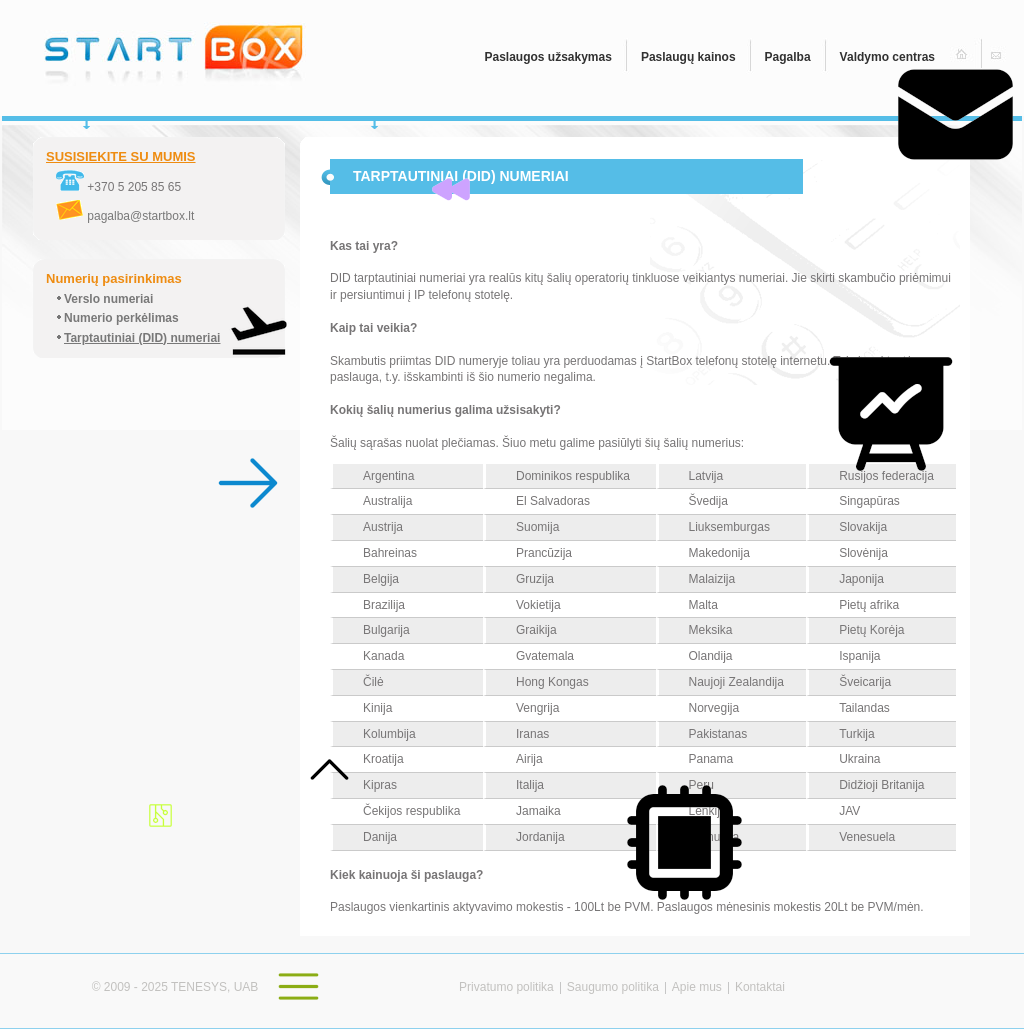  What do you see at coordinates (160, 815) in the screenshot?
I see `access hardware or circuit settings` at bounding box center [160, 815].